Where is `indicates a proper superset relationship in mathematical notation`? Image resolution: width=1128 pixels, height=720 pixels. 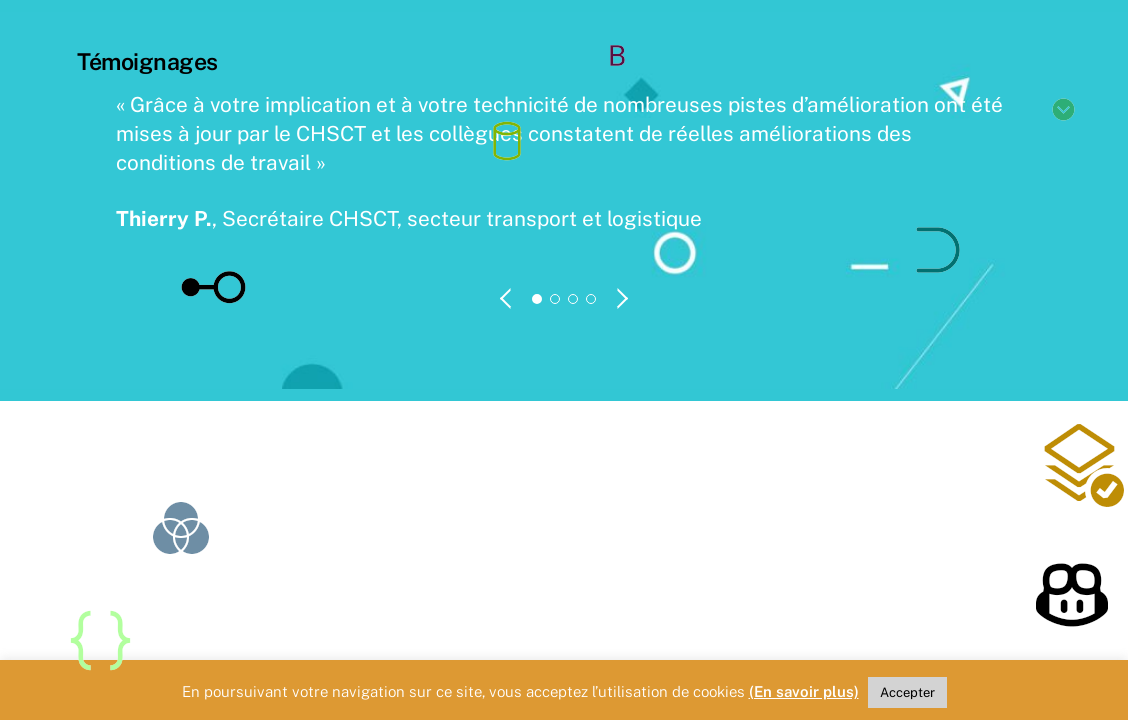 indicates a proper superset relationship in mathematical notation is located at coordinates (935, 250).